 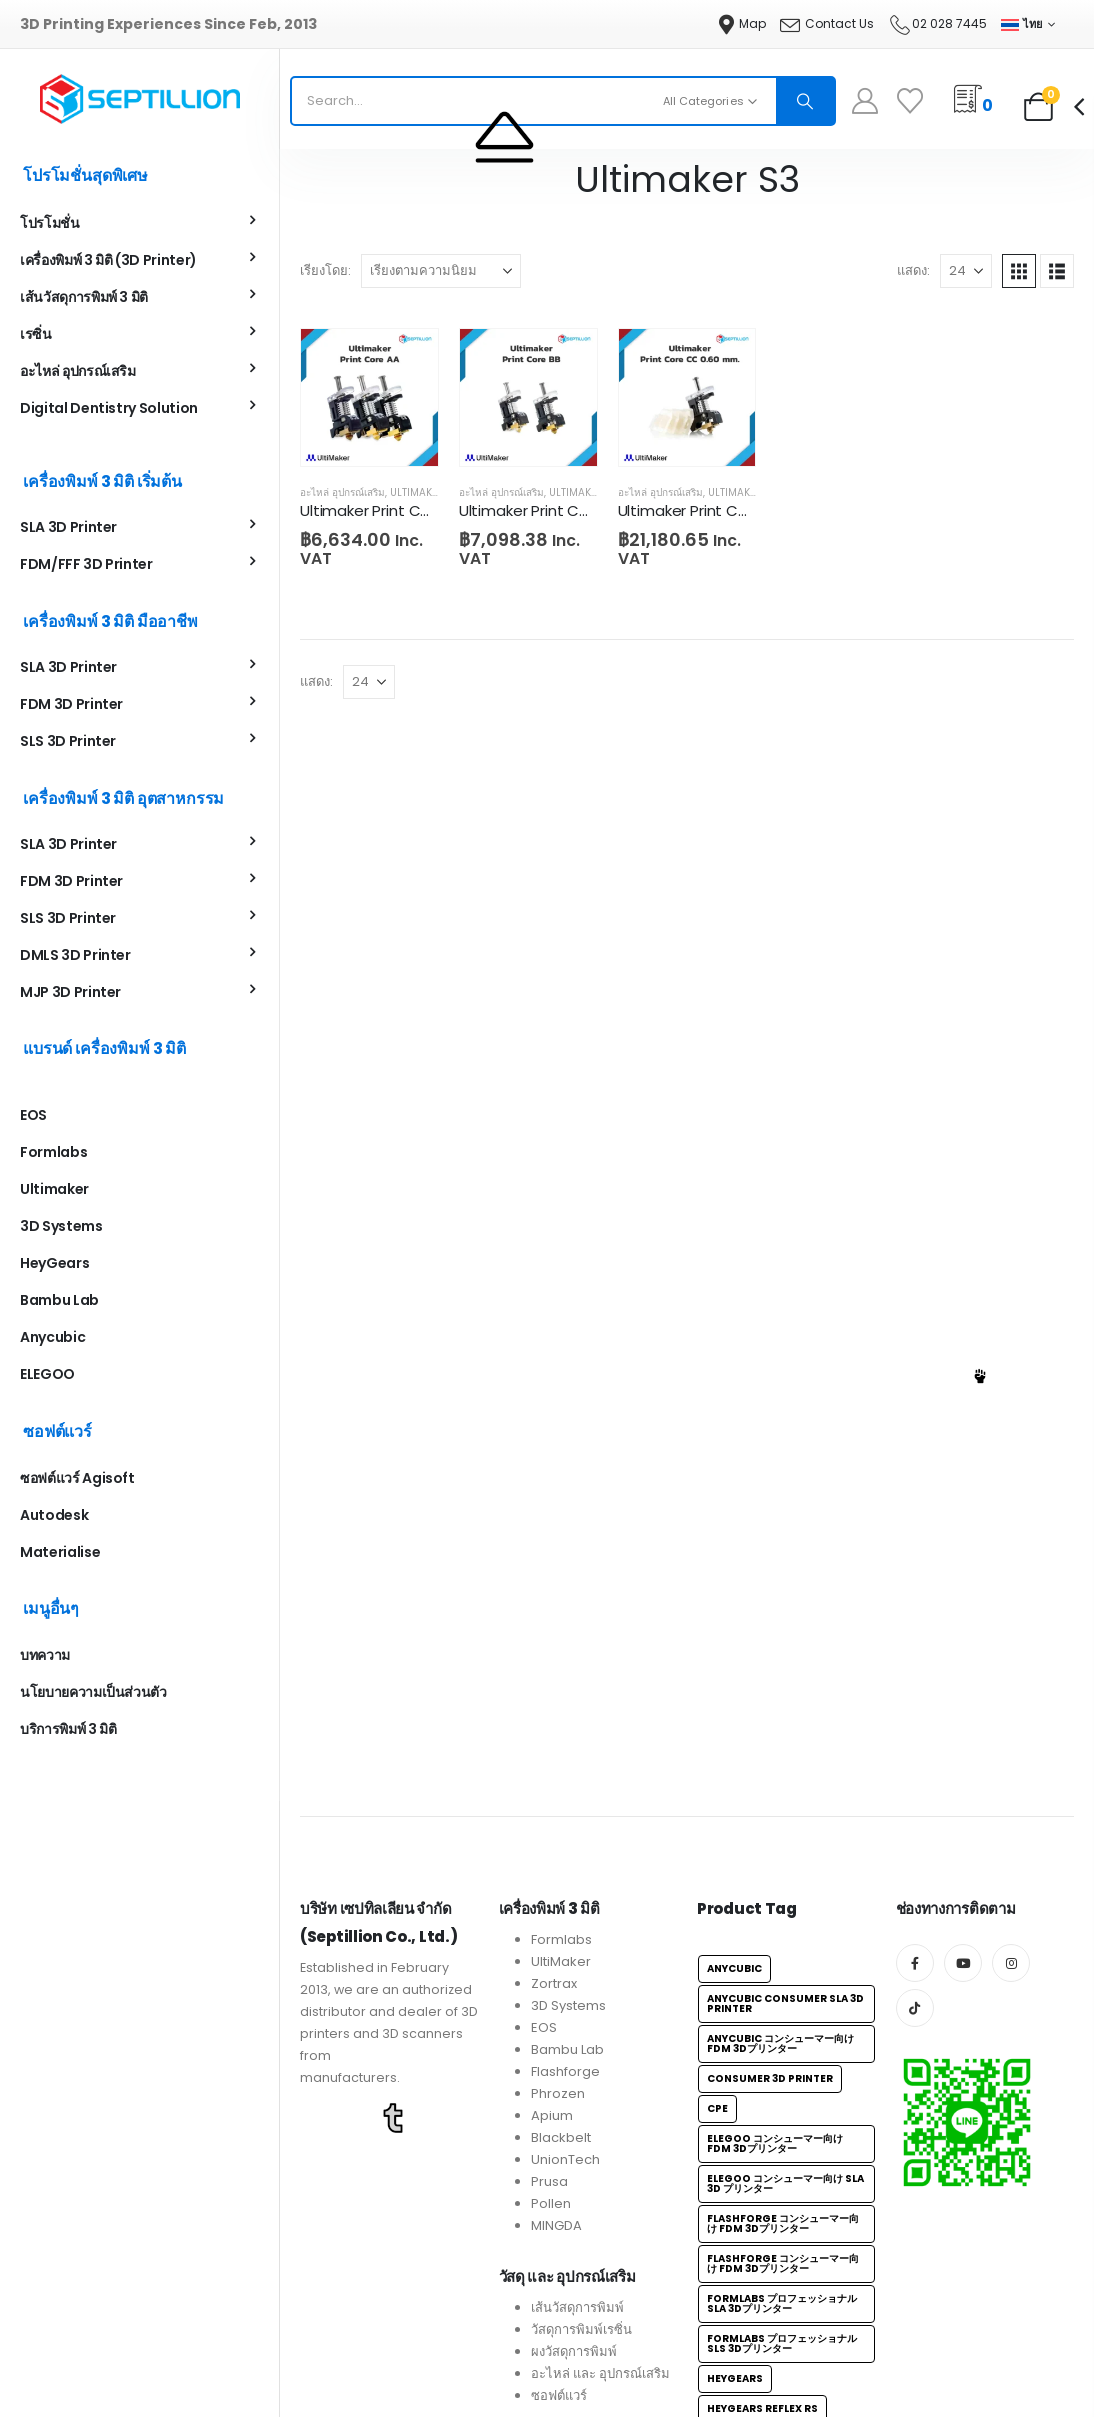 I want to click on eject media or disc, so click(x=504, y=140).